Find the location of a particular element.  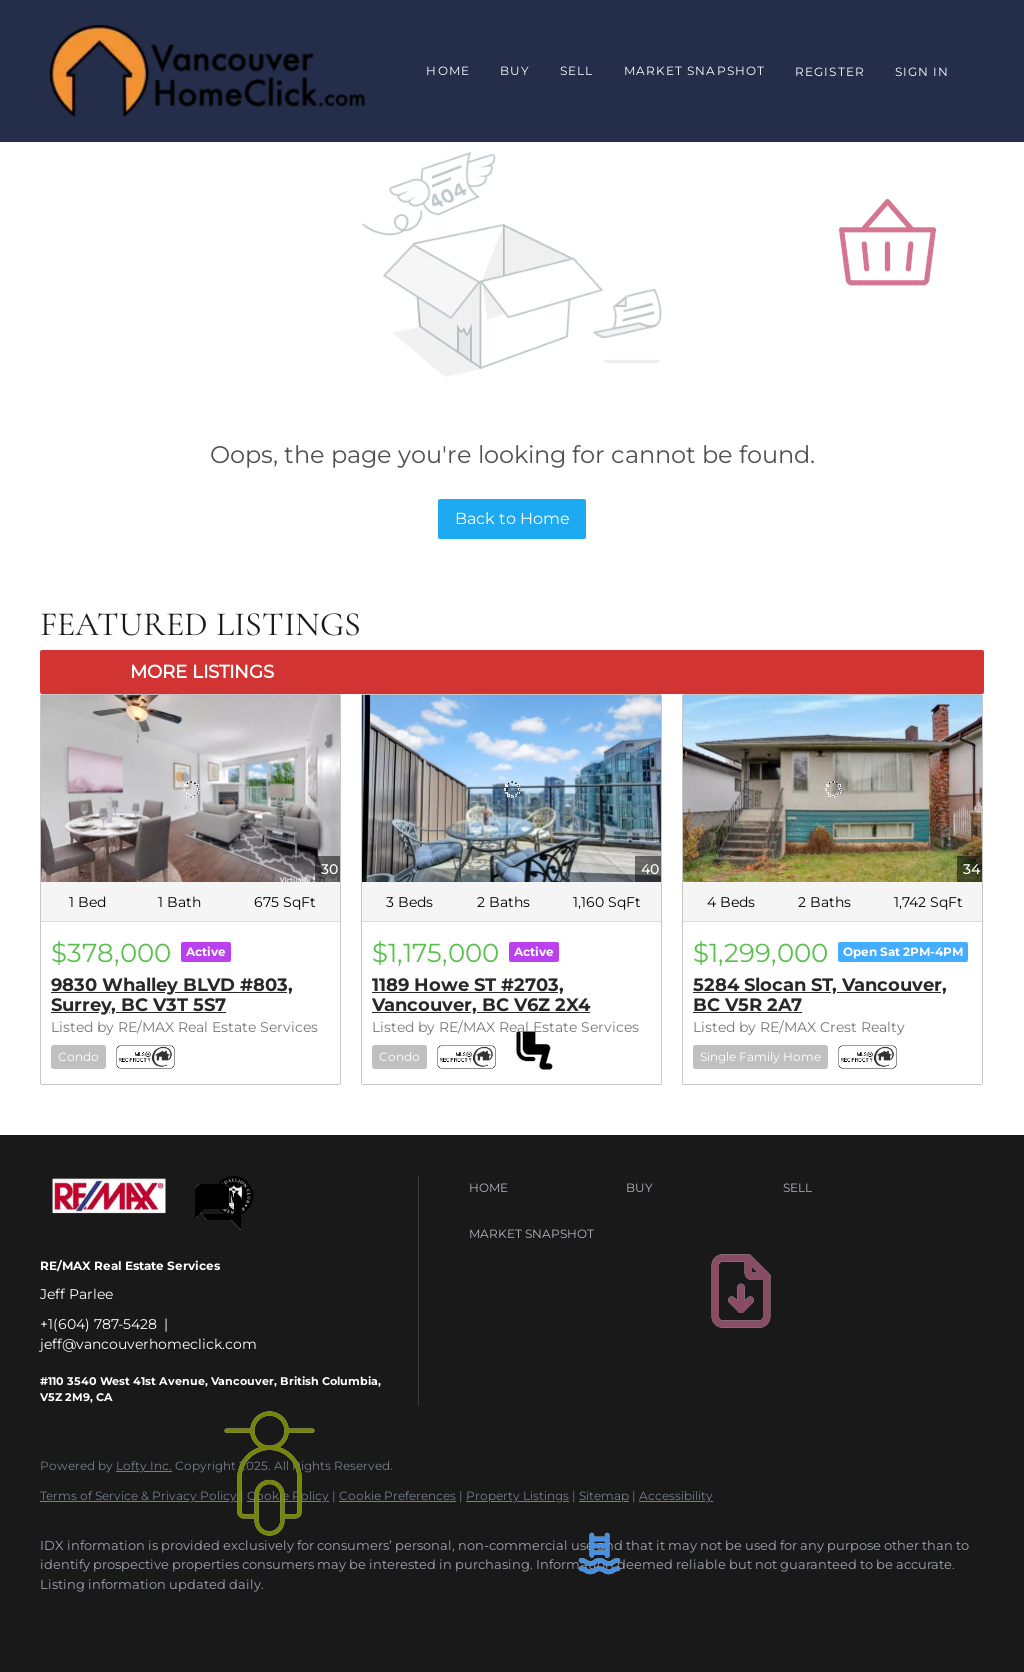

select moped or scooter delivery option is located at coordinates (269, 1473).